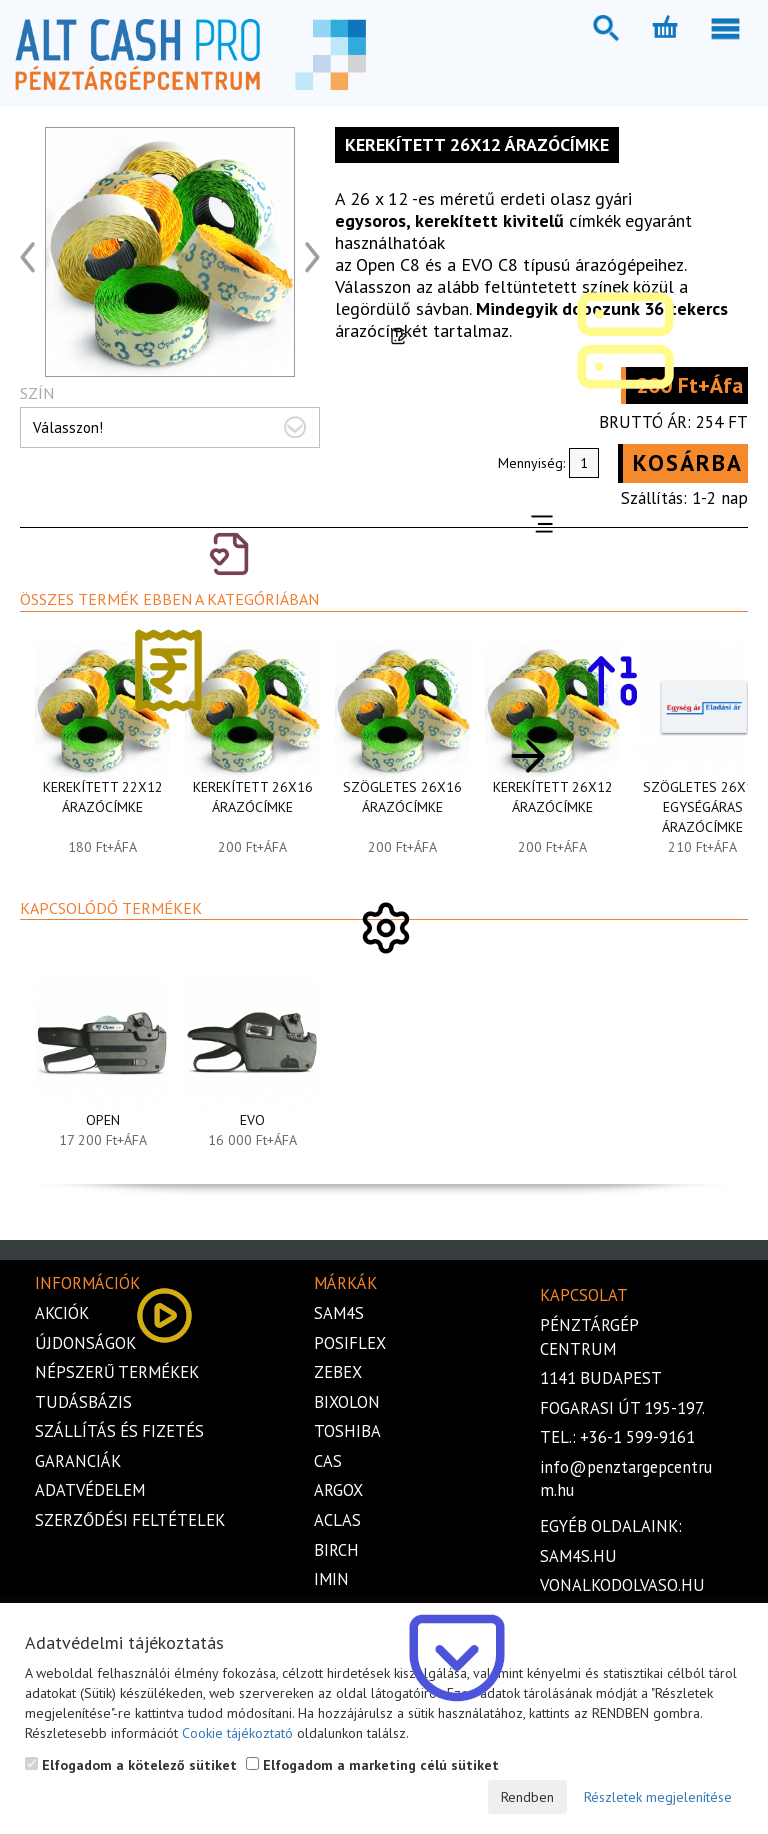  I want to click on play media or video content, so click(164, 1315).